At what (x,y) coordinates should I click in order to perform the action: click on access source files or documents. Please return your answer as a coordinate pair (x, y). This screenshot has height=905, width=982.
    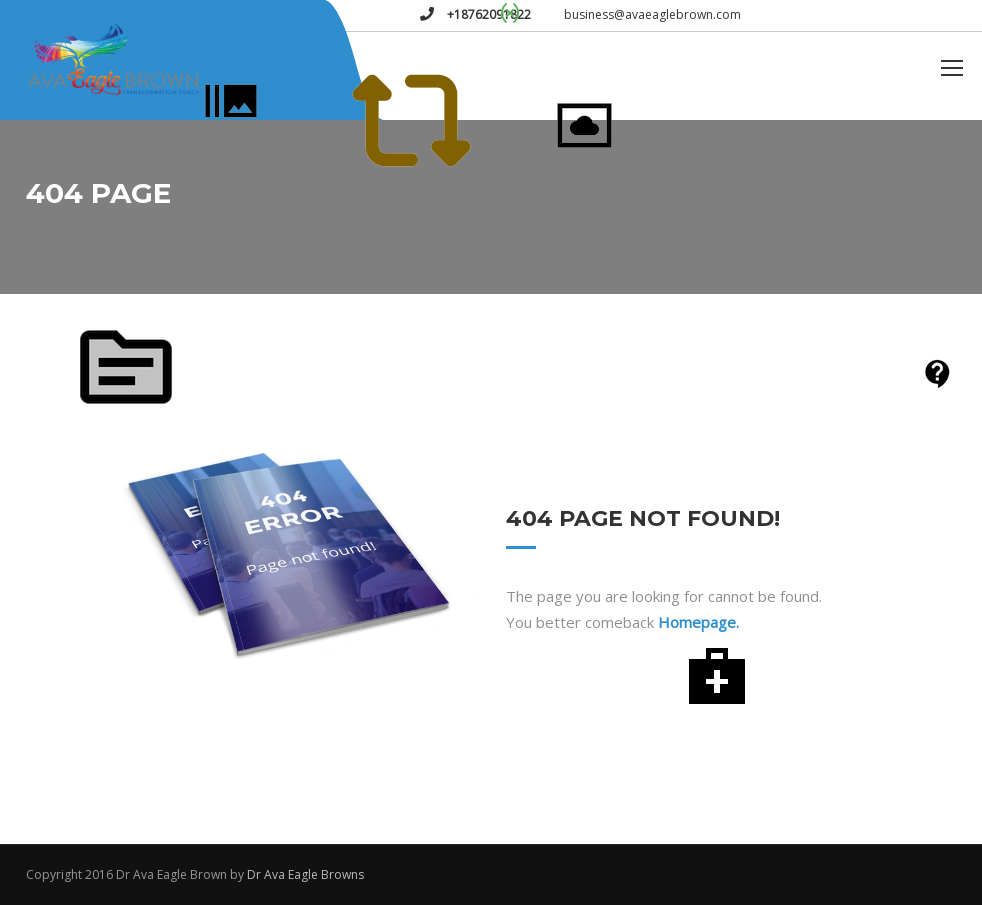
    Looking at the image, I should click on (126, 367).